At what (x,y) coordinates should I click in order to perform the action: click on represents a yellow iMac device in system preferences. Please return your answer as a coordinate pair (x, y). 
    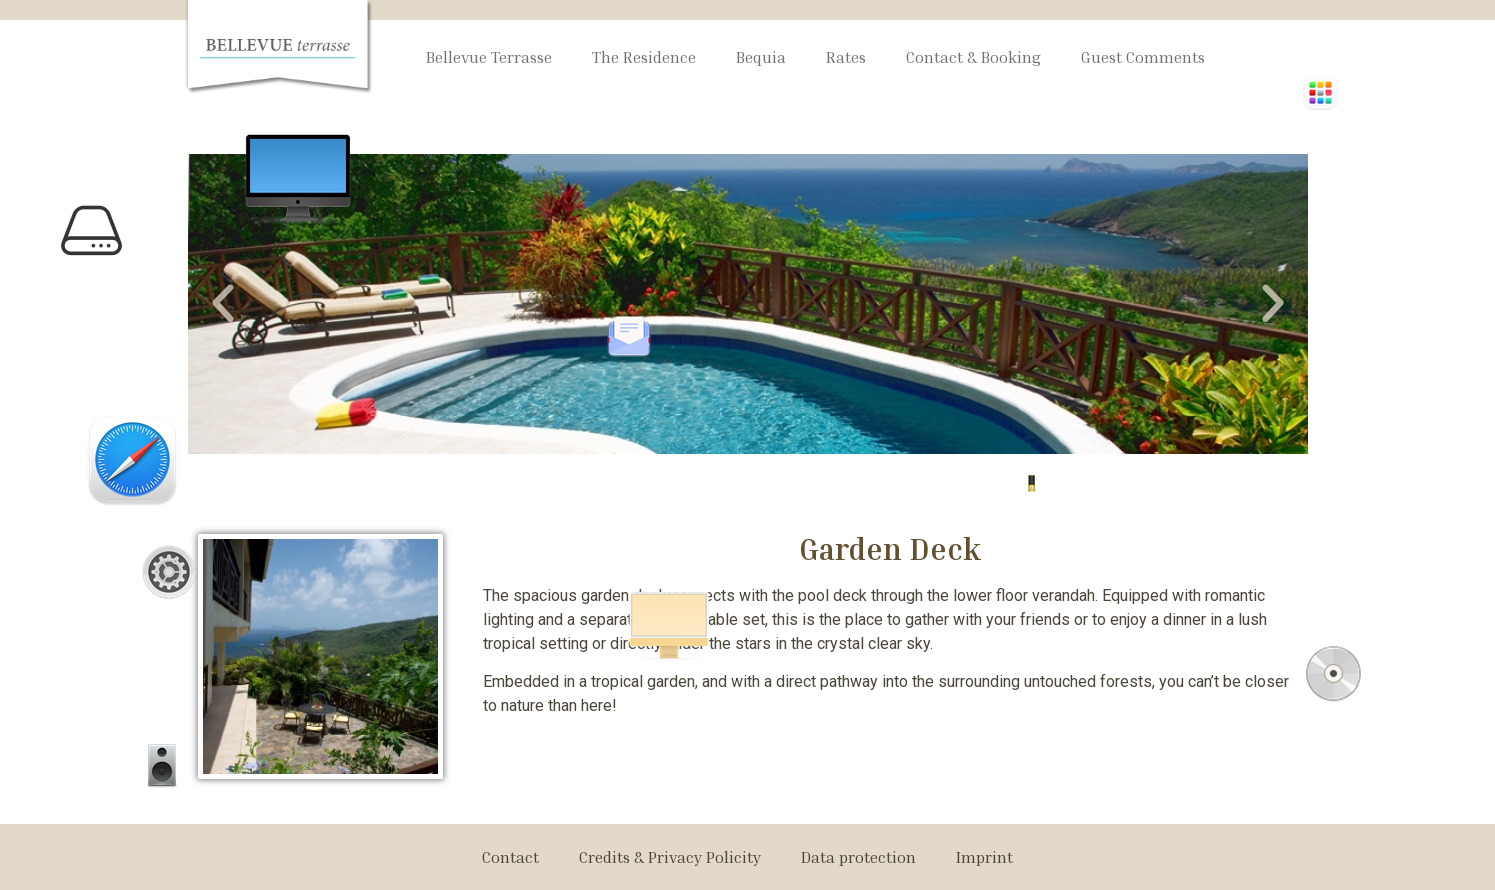
    Looking at the image, I should click on (669, 624).